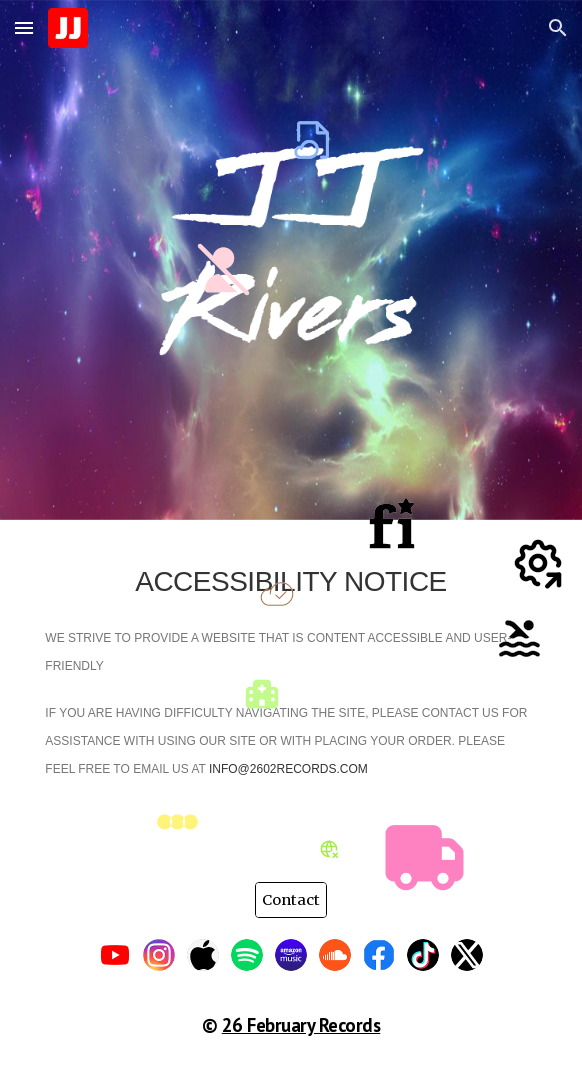 The height and width of the screenshot is (1085, 582). What do you see at coordinates (424, 855) in the screenshot?
I see `view shipping or delivery status` at bounding box center [424, 855].